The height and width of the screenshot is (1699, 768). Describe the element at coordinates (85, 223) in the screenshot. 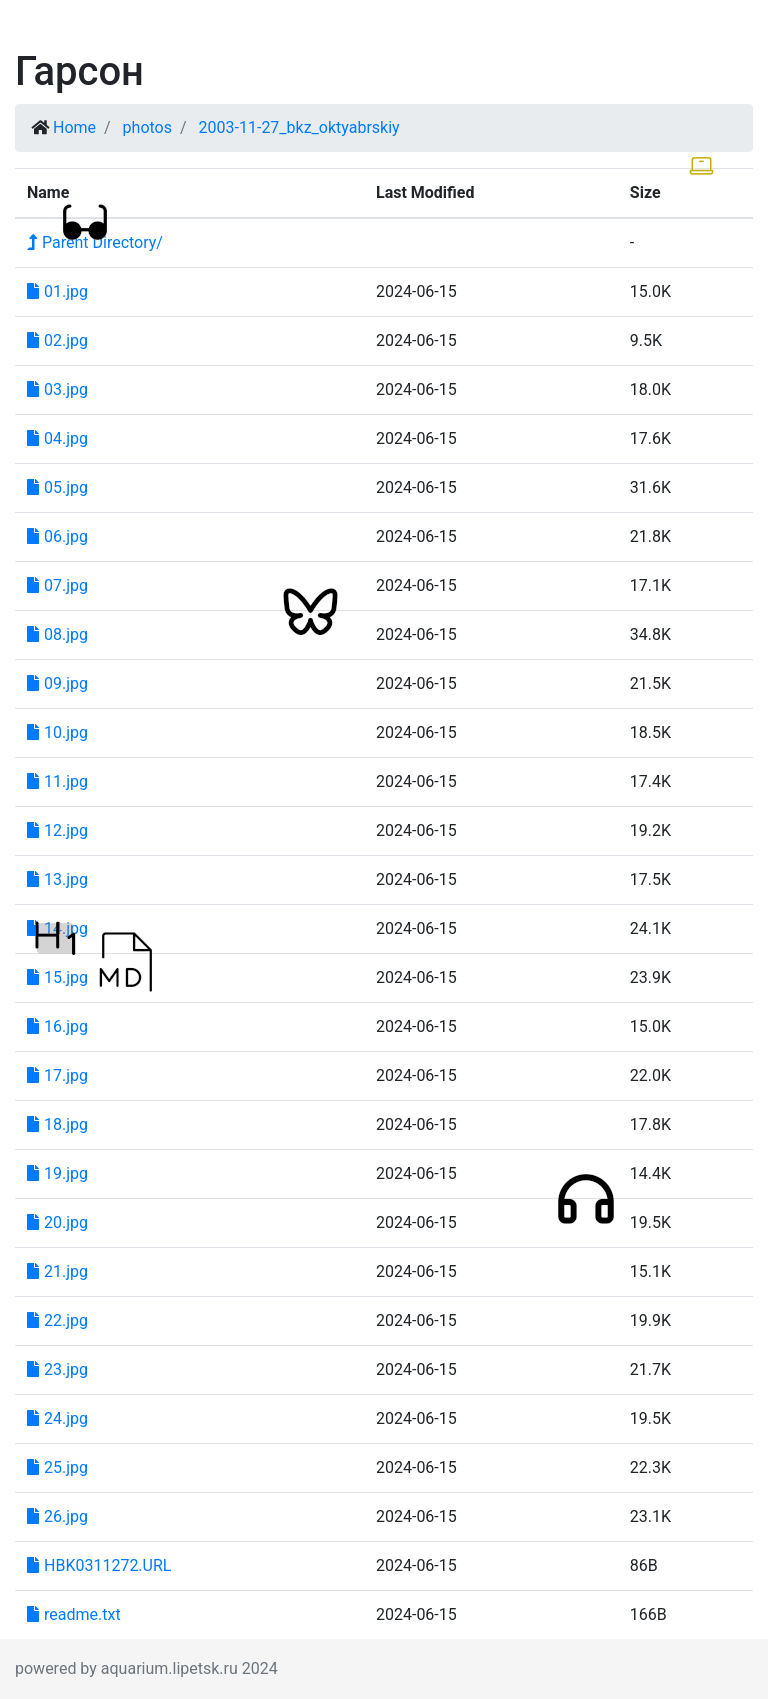

I see `enable reading mode or accessibility features` at that location.